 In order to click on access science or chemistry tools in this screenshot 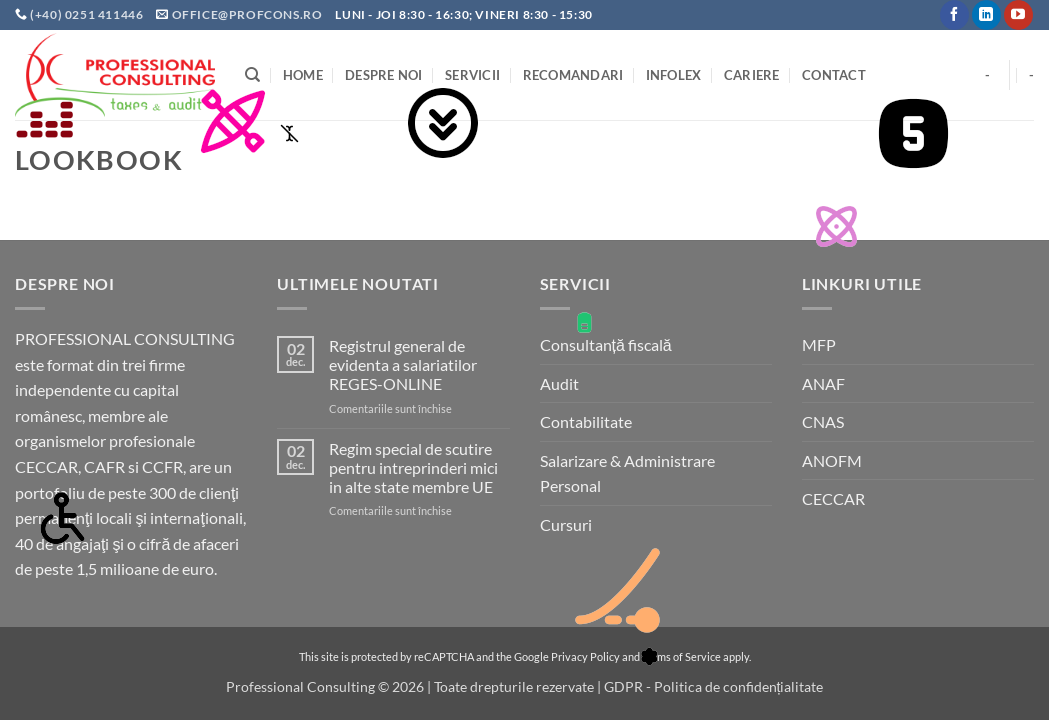, I will do `click(836, 226)`.